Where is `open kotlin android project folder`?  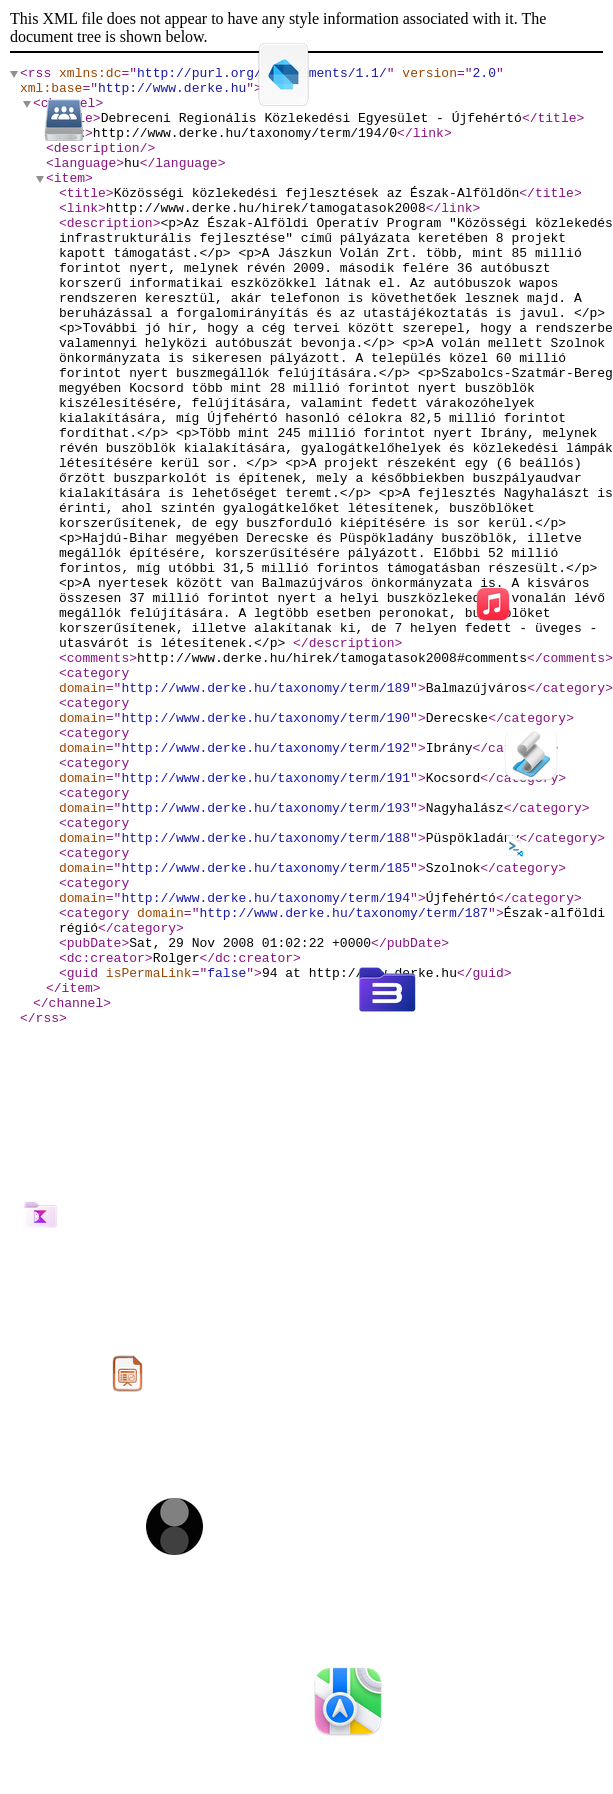
open kotlin android project folder is located at coordinates (40, 1215).